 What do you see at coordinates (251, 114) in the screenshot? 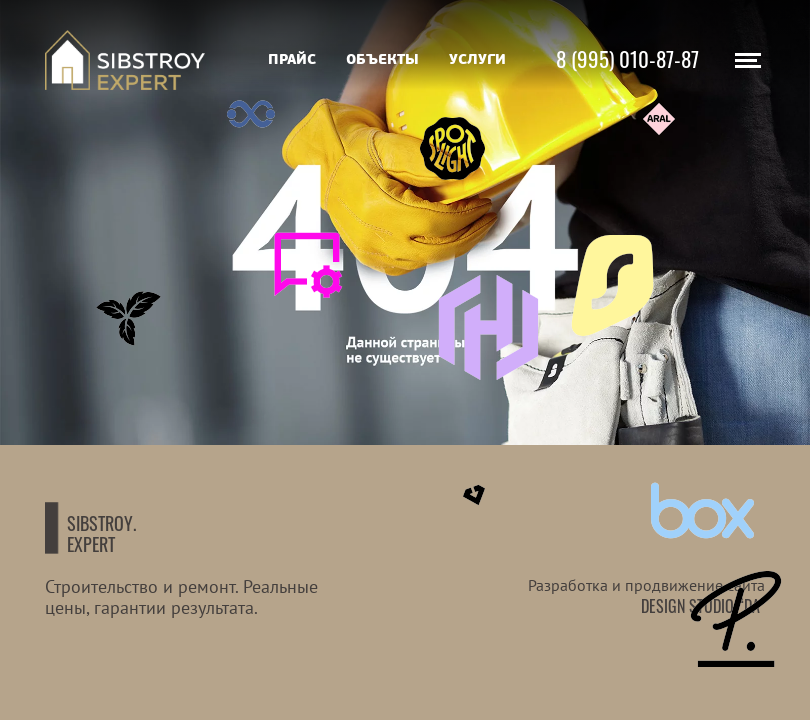
I see `immer library logo` at bounding box center [251, 114].